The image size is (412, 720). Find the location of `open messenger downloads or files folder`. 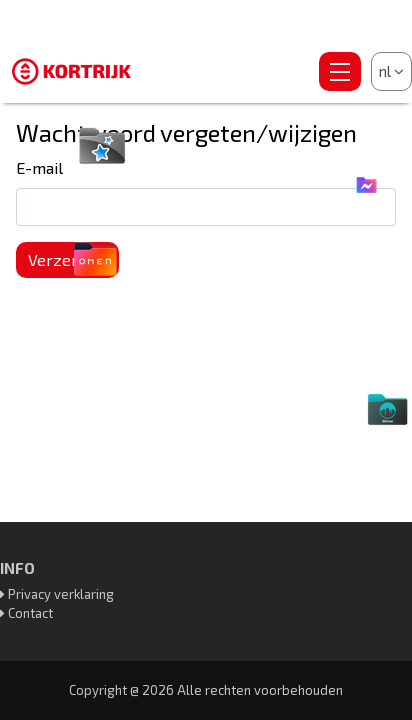

open messenger downloads or files folder is located at coordinates (366, 185).